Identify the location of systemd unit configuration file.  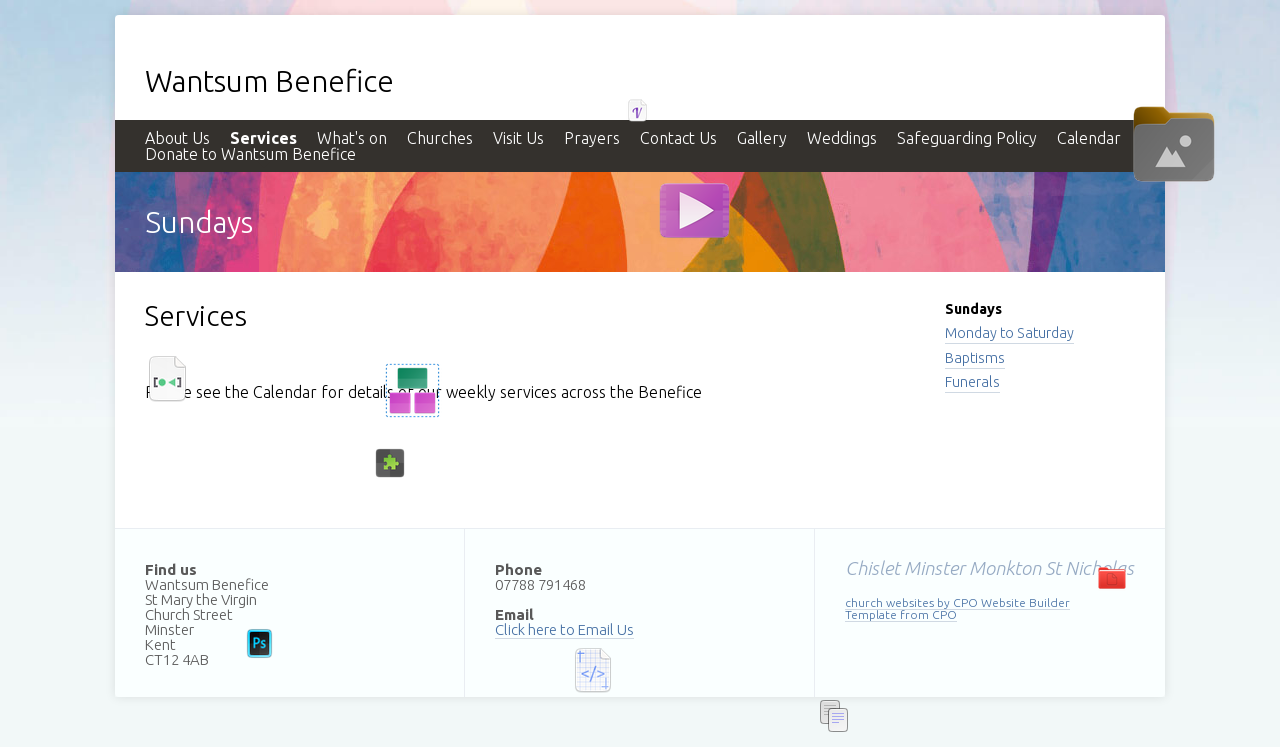
(167, 378).